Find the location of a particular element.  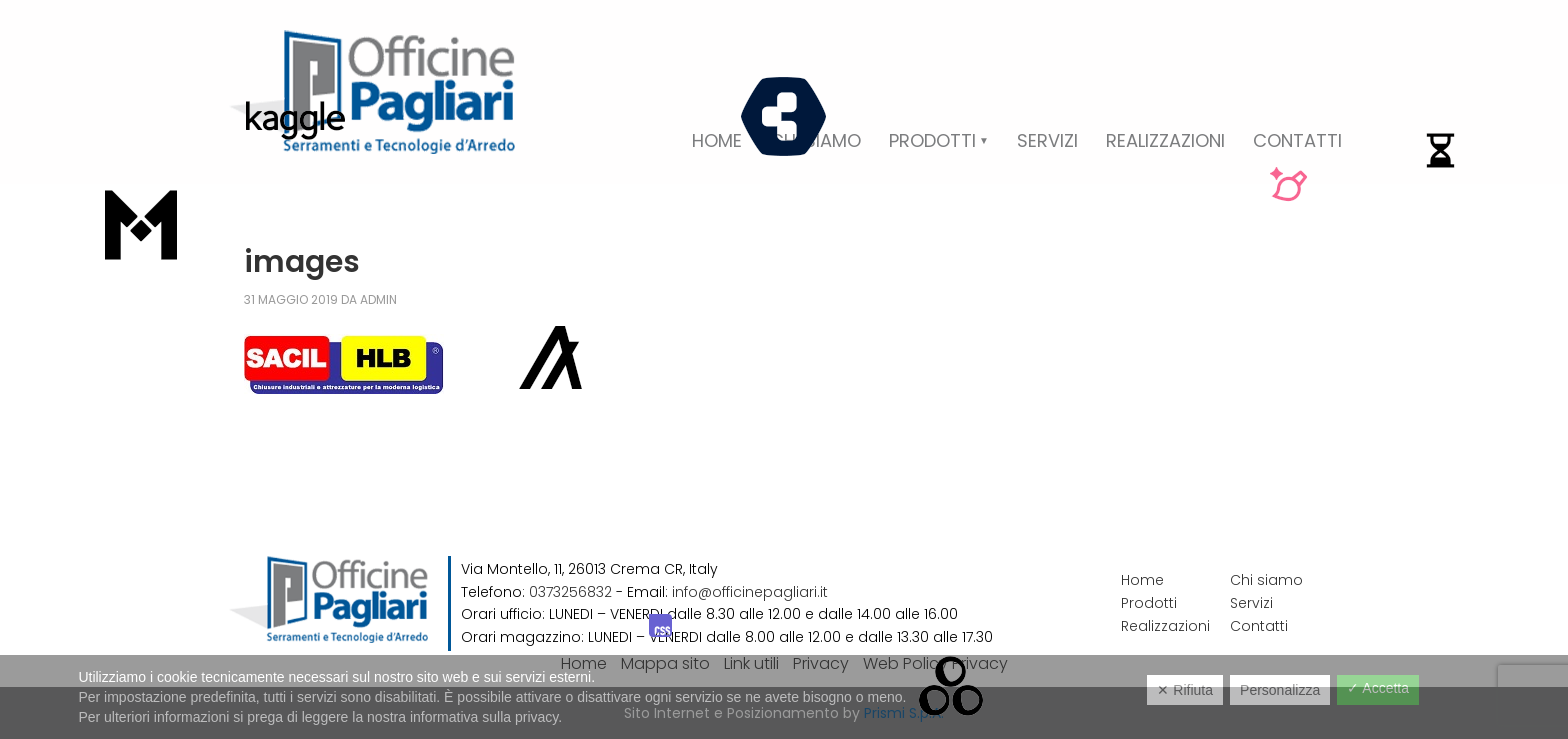

indicates a process is loading or in progress is located at coordinates (1440, 150).